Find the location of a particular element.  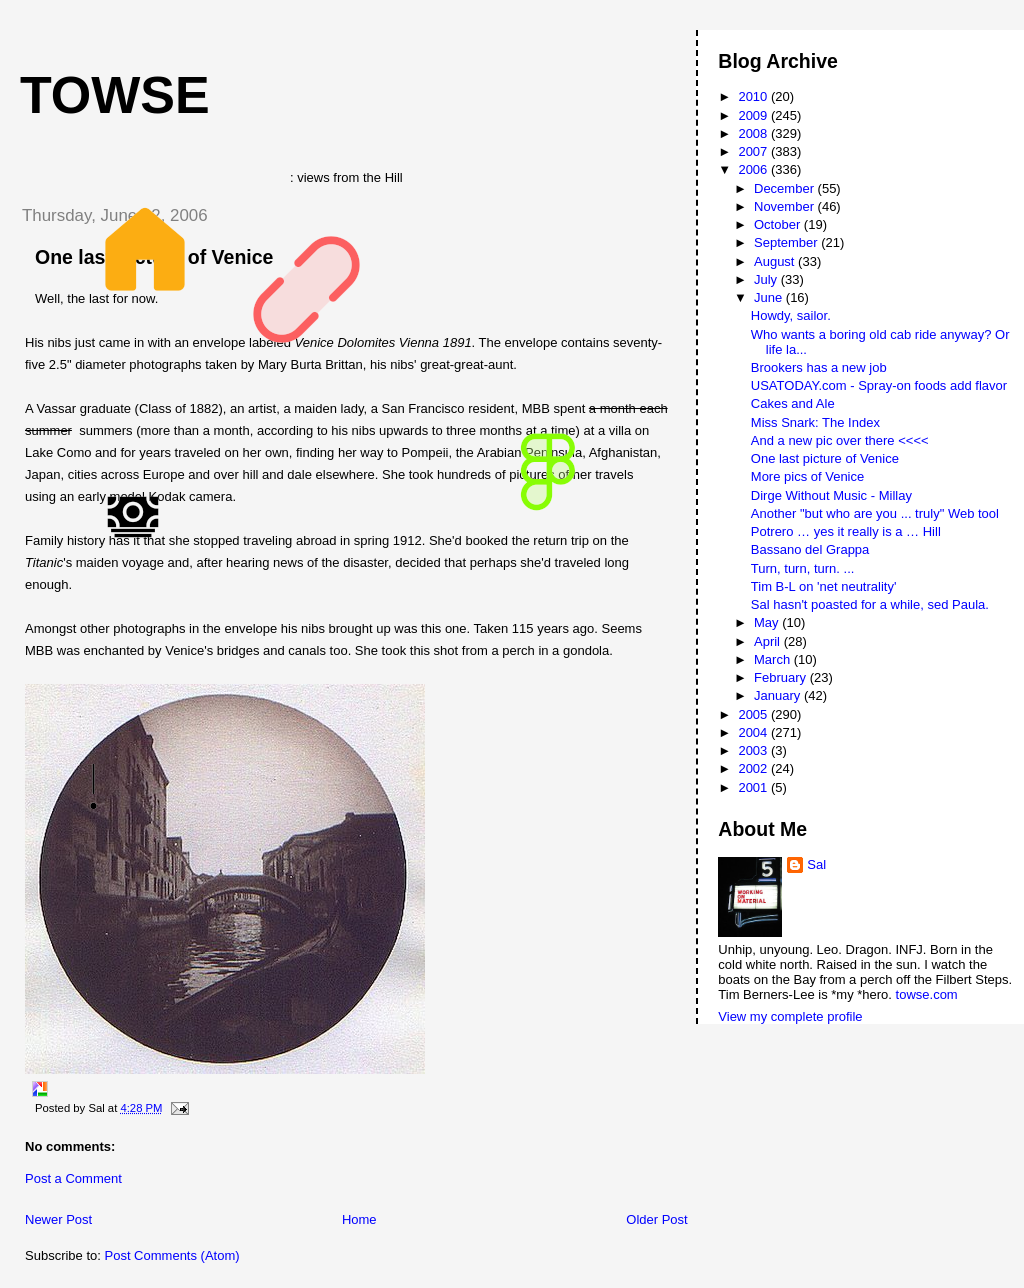

disconnect or unlink connected items is located at coordinates (306, 289).